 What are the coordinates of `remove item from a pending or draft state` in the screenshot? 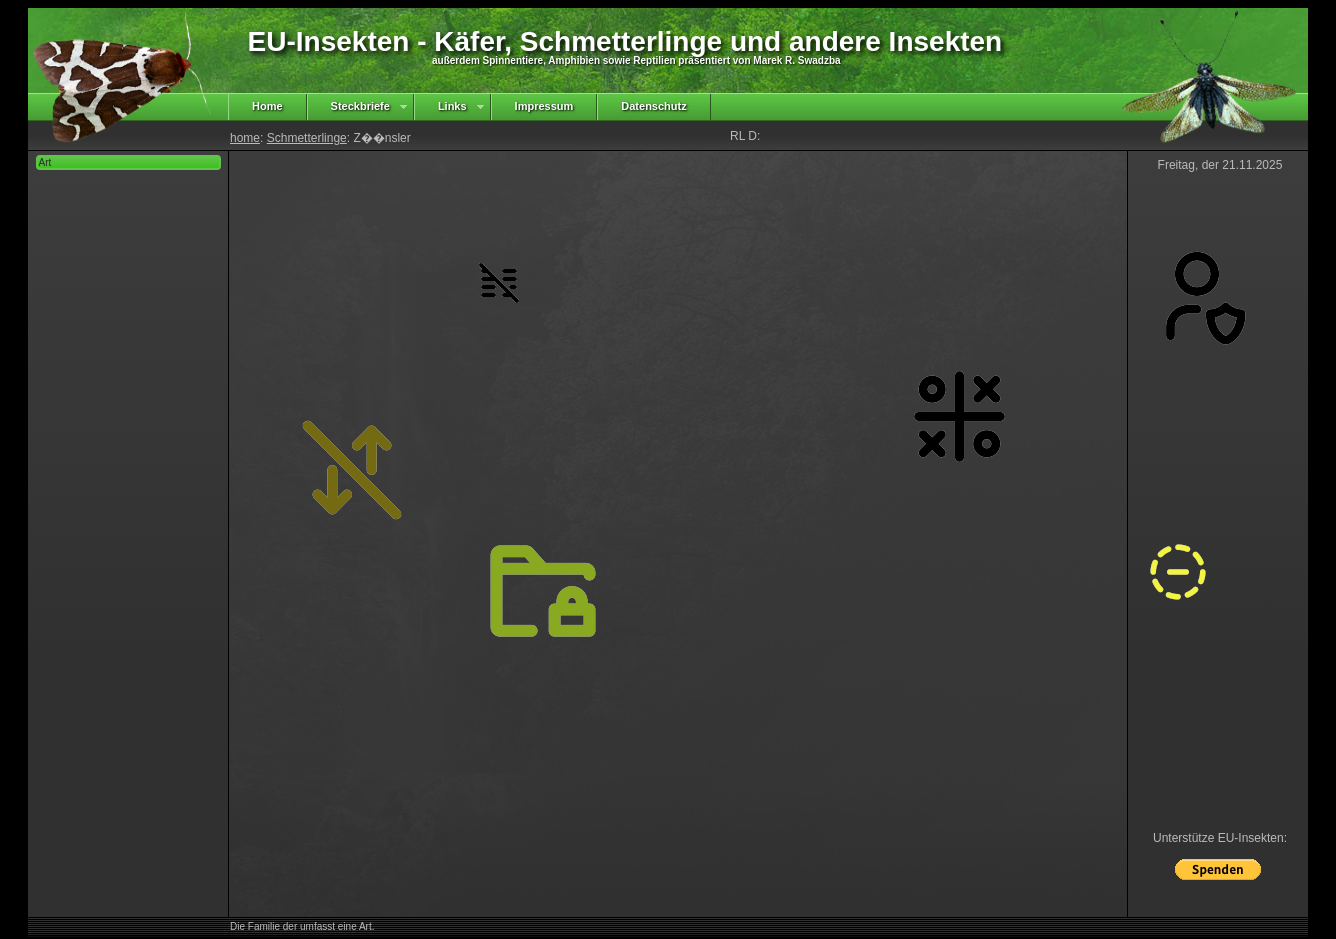 It's located at (1178, 572).